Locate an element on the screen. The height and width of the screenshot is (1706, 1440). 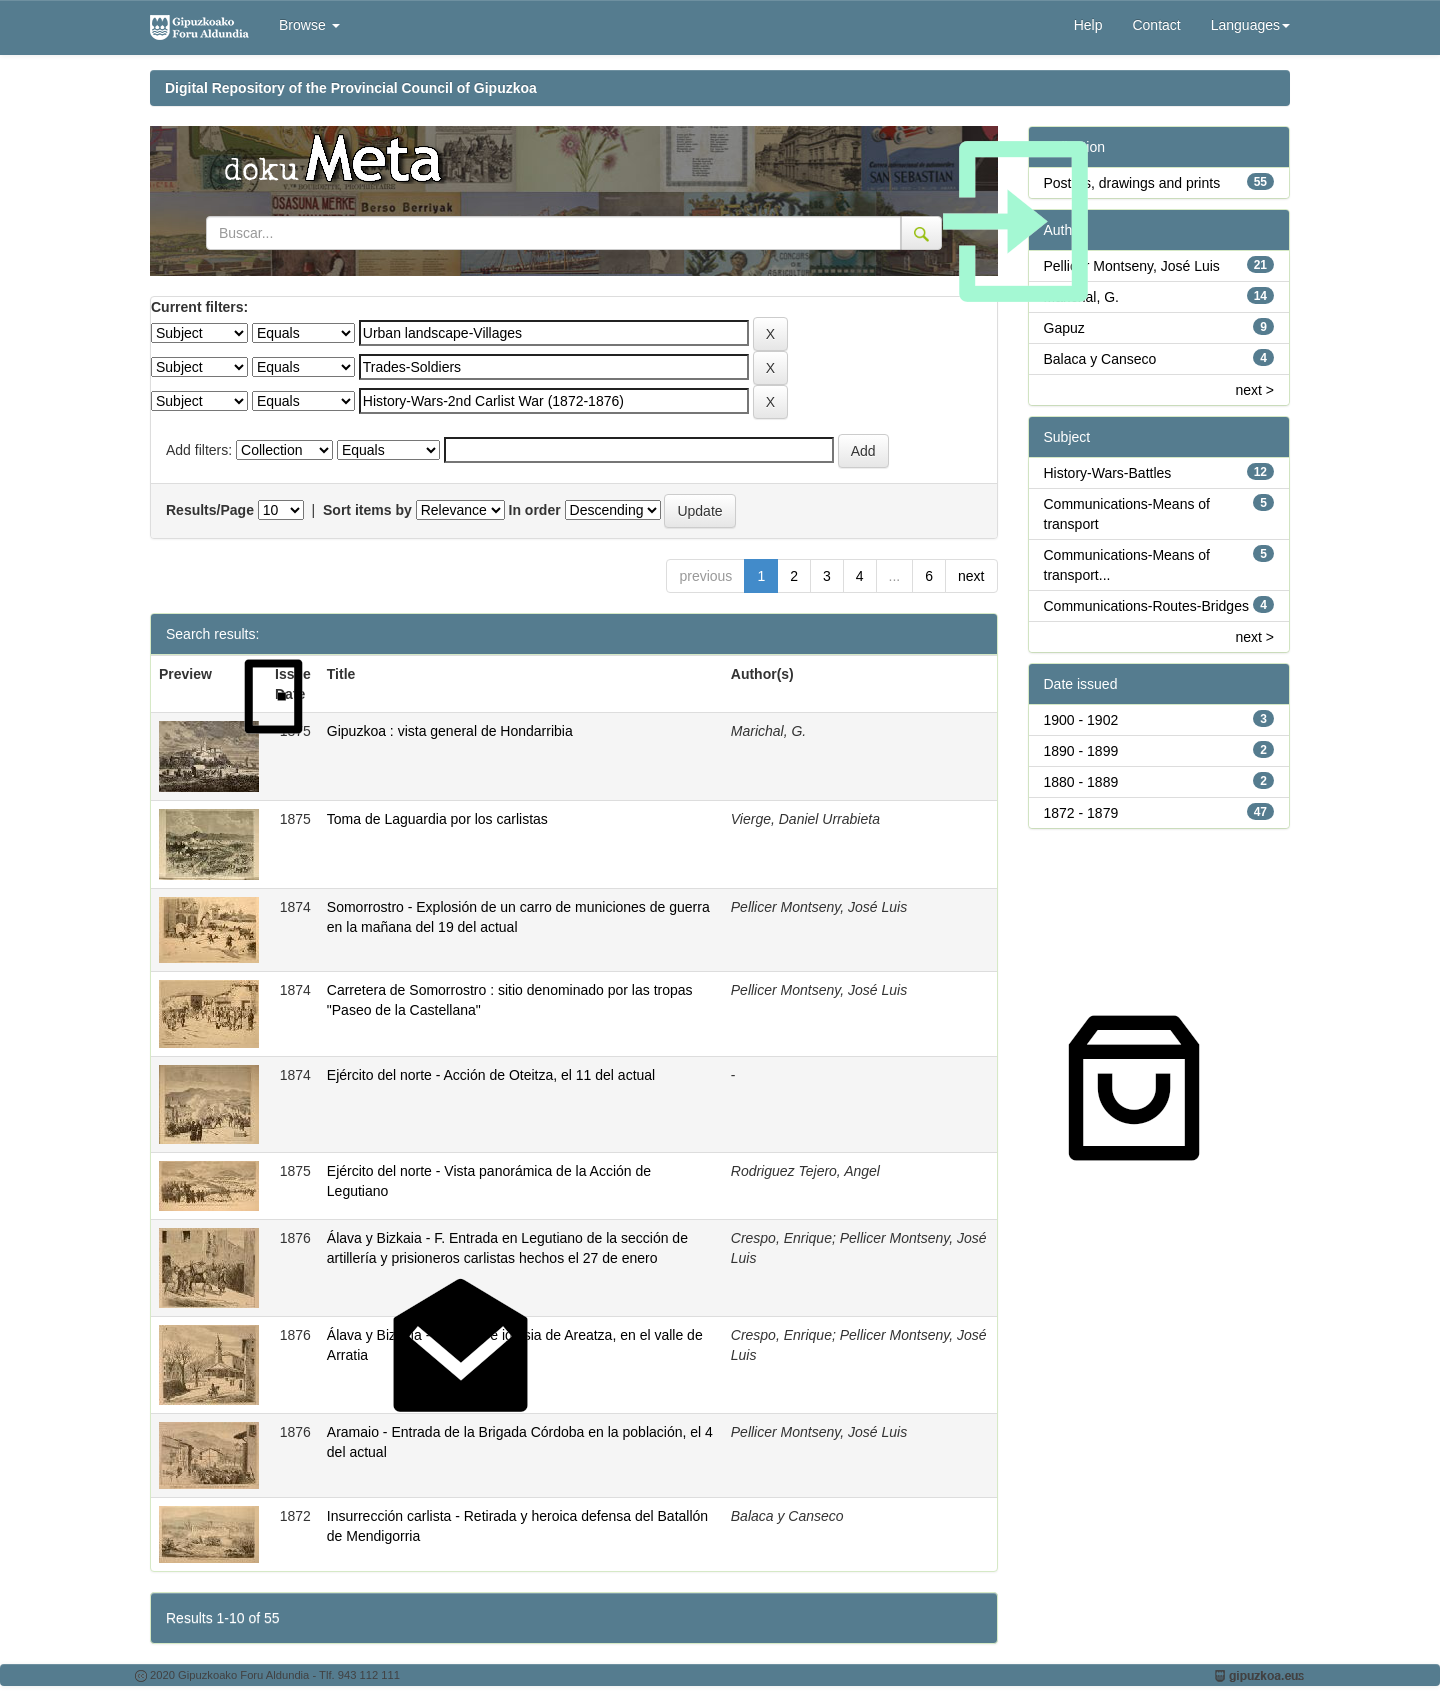
indicates a read or opened email is located at coordinates (460, 1351).